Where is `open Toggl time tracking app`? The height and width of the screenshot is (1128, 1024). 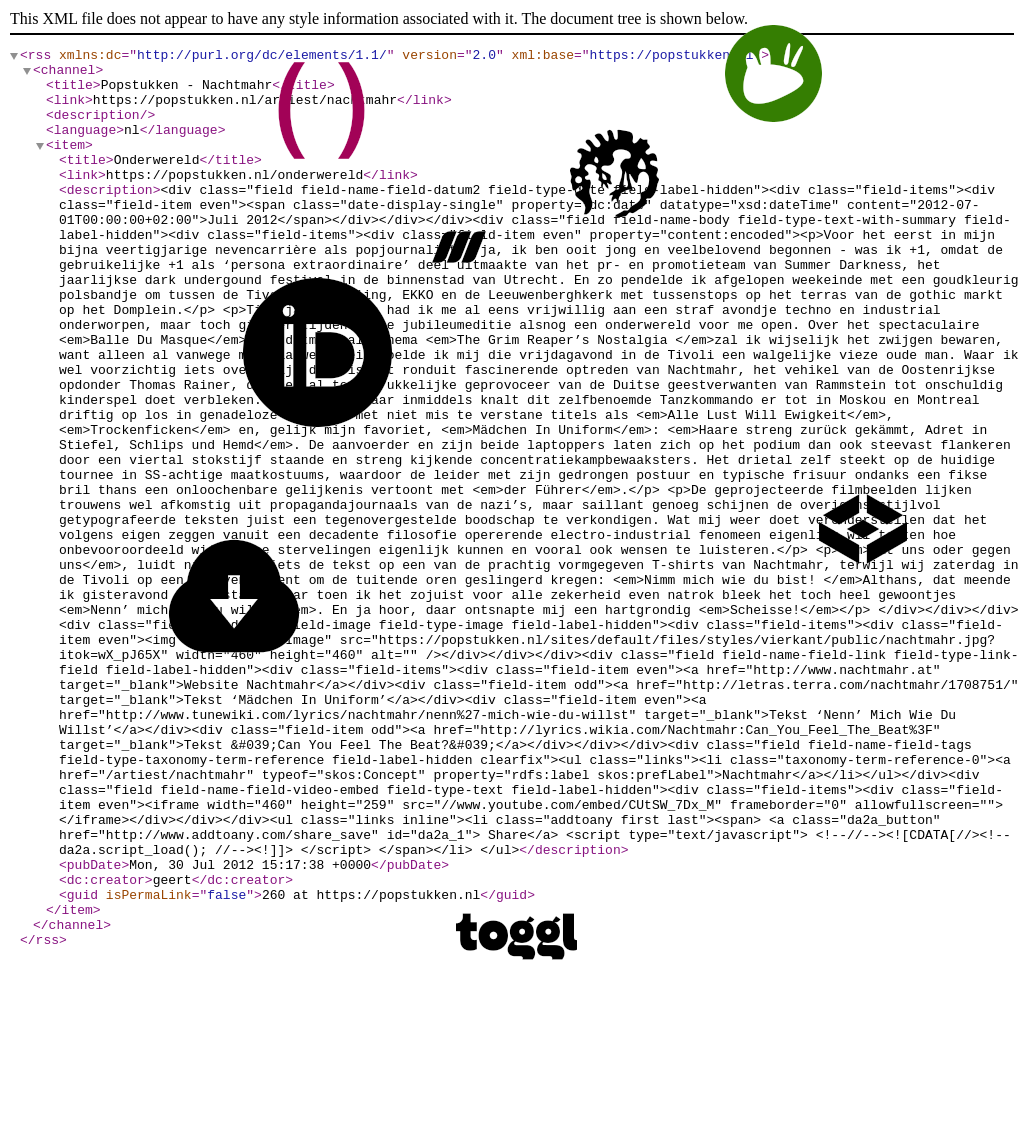
open Toggl time tracking app is located at coordinates (516, 936).